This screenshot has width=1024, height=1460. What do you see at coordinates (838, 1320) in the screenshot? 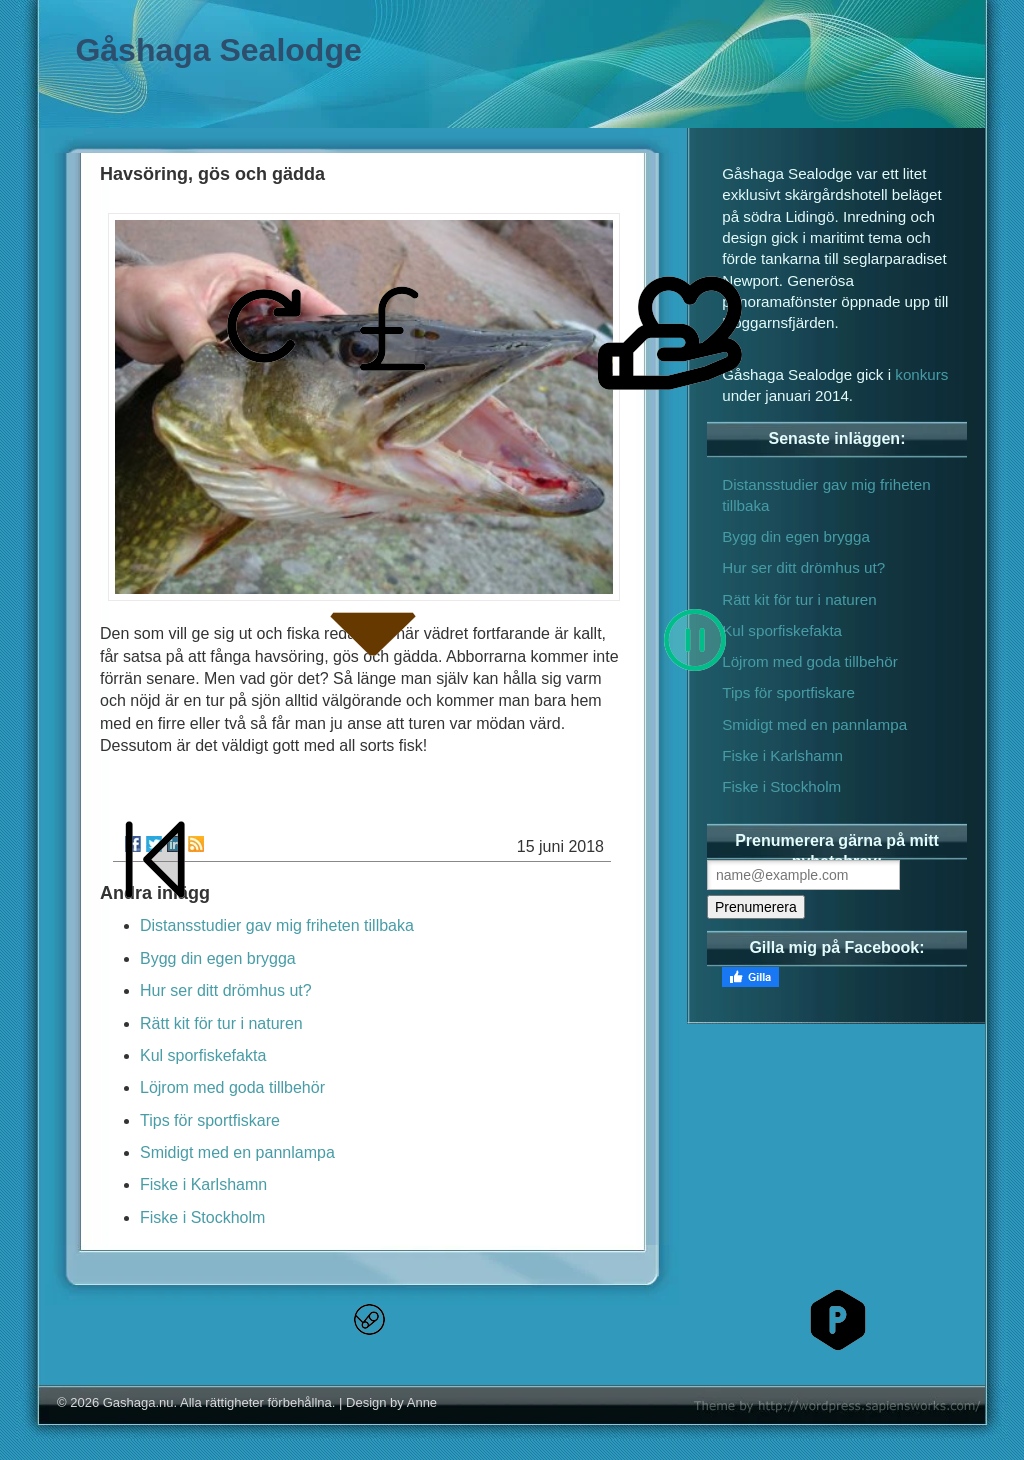
I see `parking feature or location marker` at bounding box center [838, 1320].